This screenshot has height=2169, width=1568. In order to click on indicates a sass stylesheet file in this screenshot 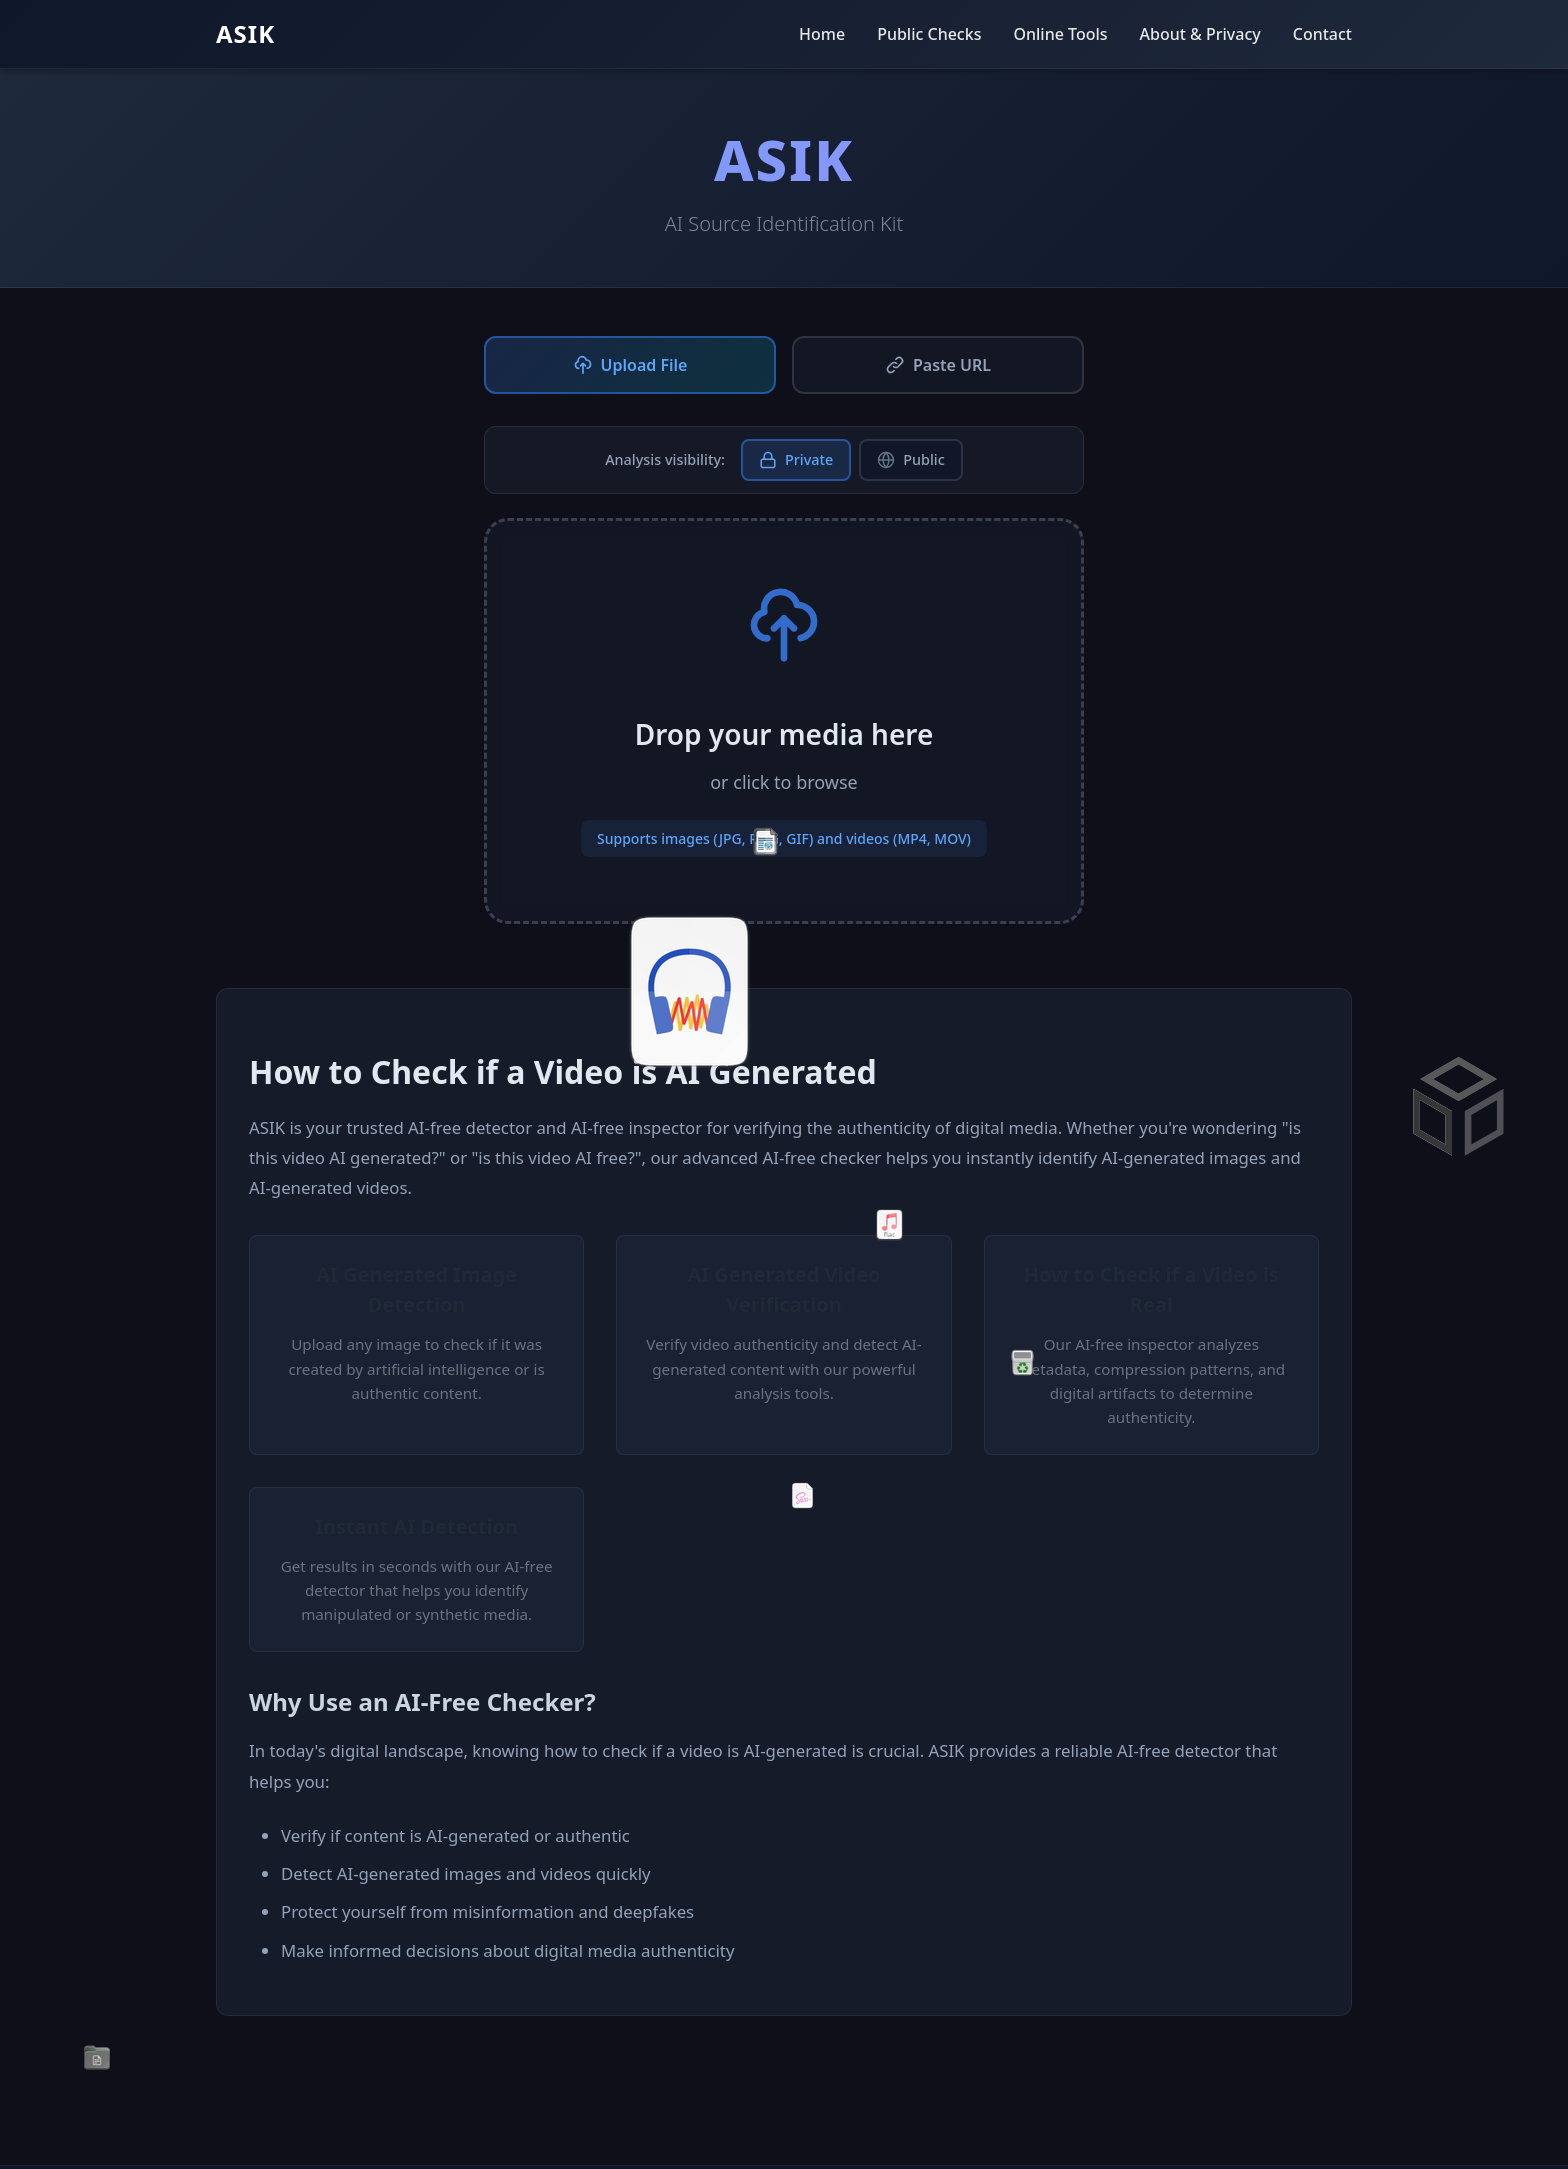, I will do `click(802, 1495)`.